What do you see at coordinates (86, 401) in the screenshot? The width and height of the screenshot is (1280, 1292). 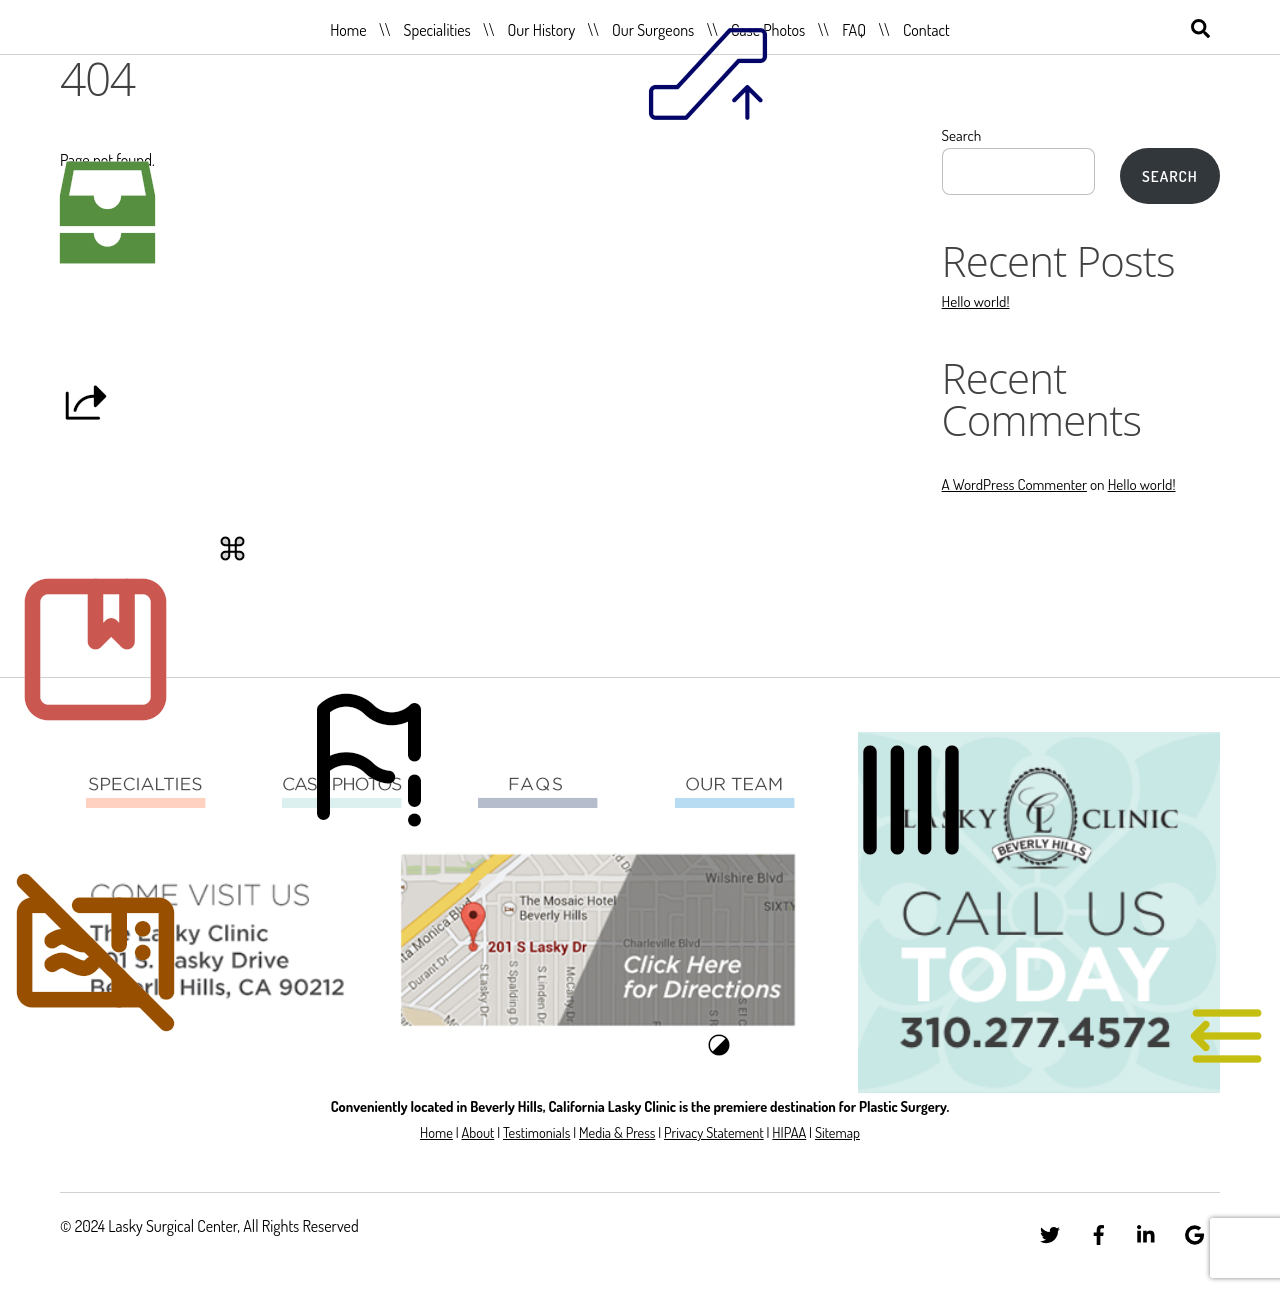 I see `share this content` at bounding box center [86, 401].